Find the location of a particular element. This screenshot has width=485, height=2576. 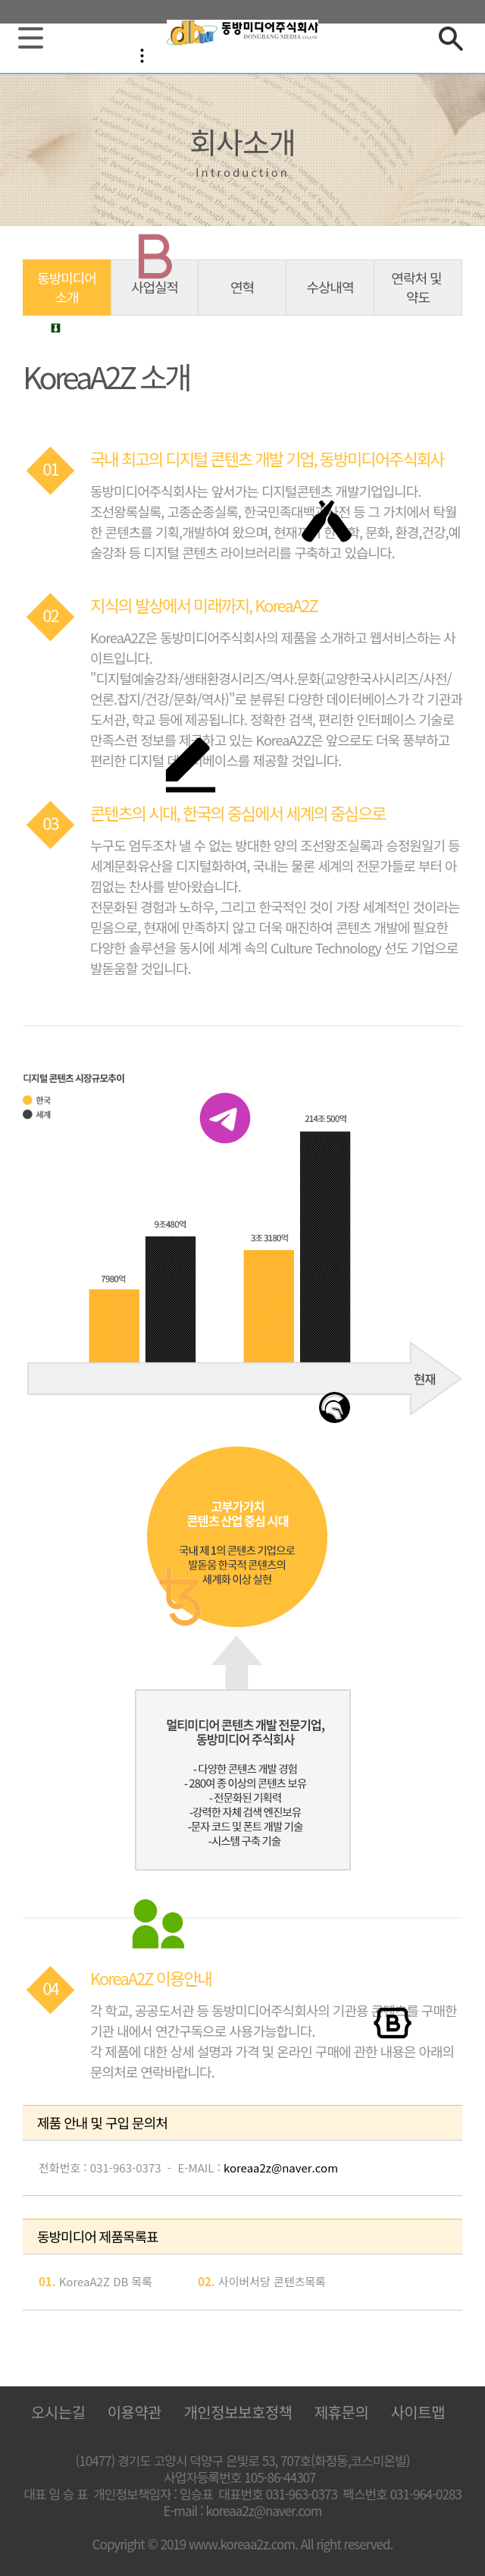

view parent account or guardian profile is located at coordinates (158, 1925).